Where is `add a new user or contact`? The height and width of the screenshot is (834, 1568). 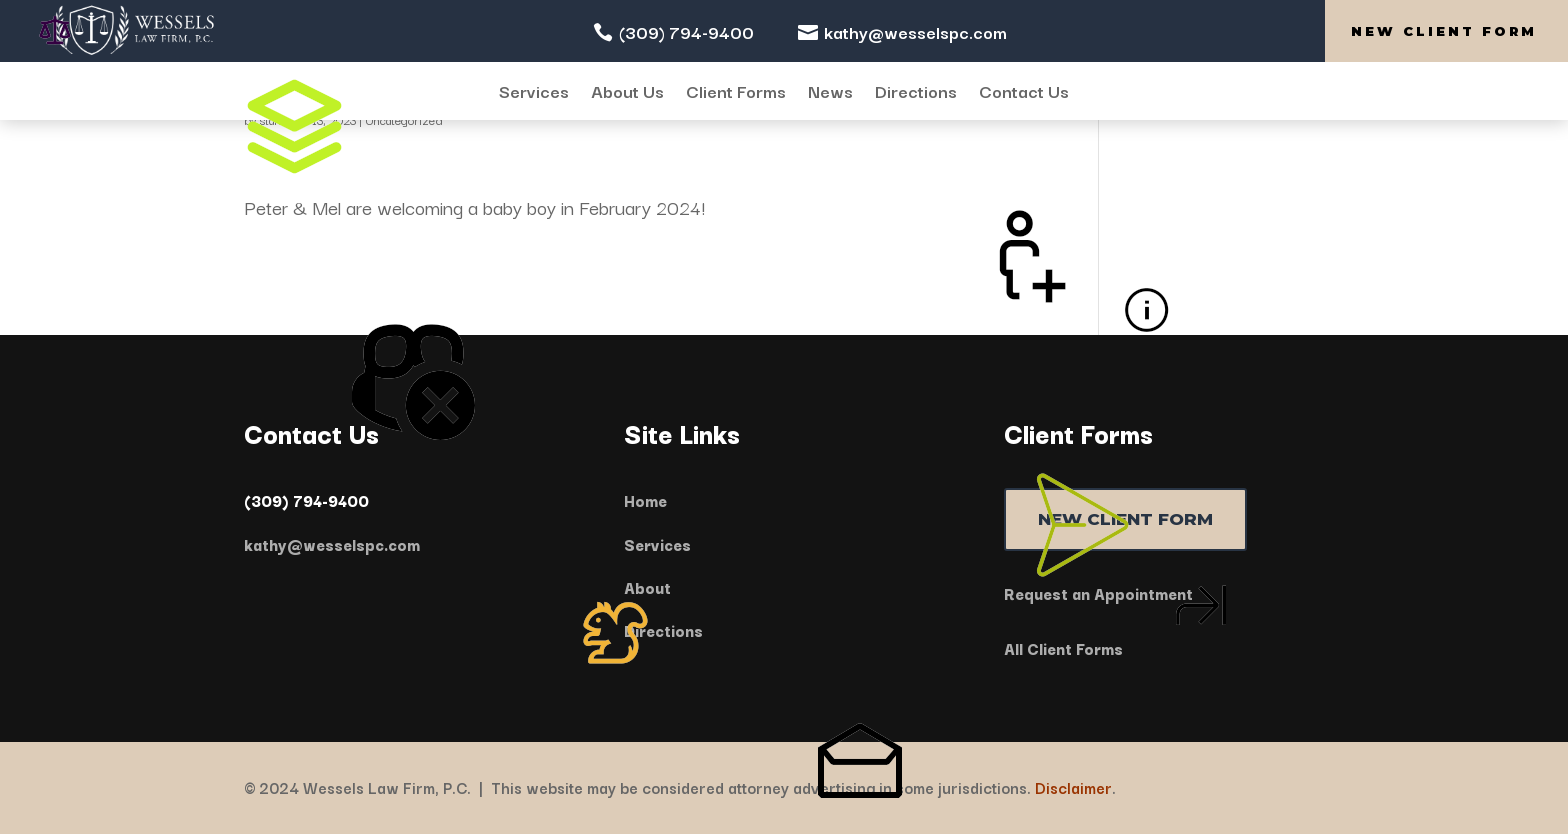 add a new user or contact is located at coordinates (1019, 256).